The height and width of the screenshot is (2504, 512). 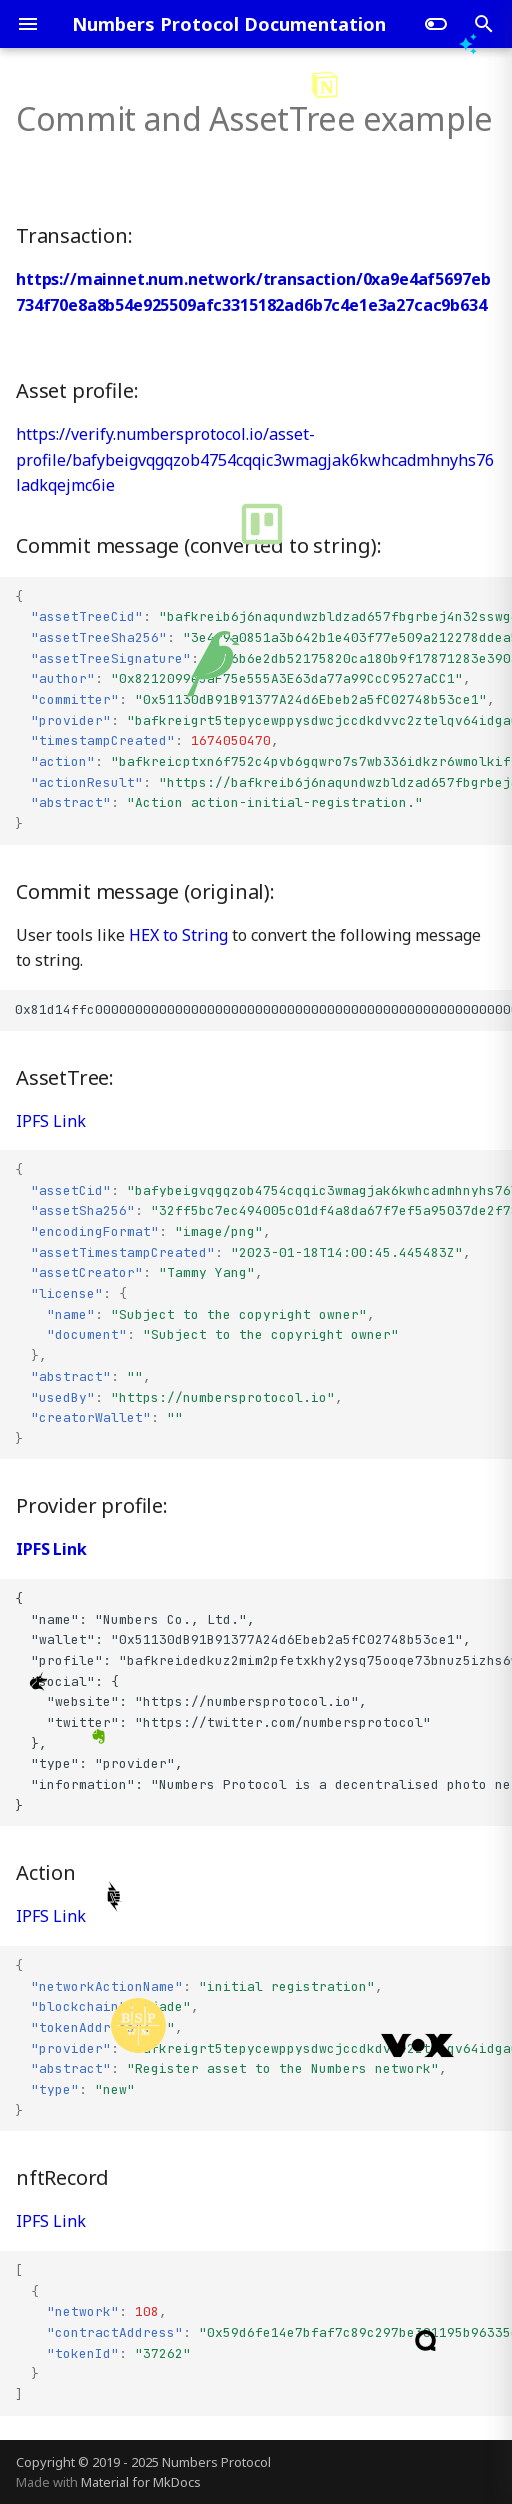 What do you see at coordinates (262, 524) in the screenshot?
I see `open trello app` at bounding box center [262, 524].